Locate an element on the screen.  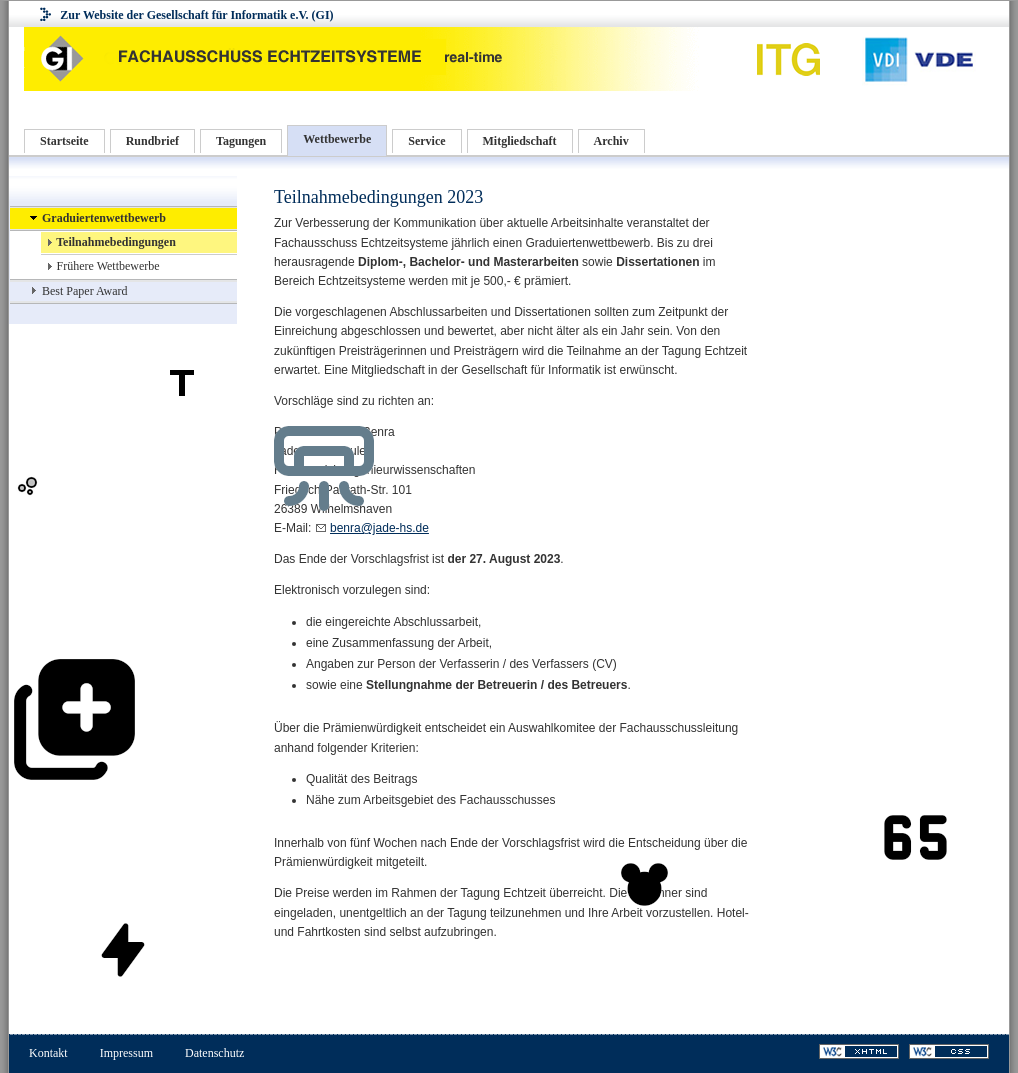
add a title or heading to your document is located at coordinates (182, 384).